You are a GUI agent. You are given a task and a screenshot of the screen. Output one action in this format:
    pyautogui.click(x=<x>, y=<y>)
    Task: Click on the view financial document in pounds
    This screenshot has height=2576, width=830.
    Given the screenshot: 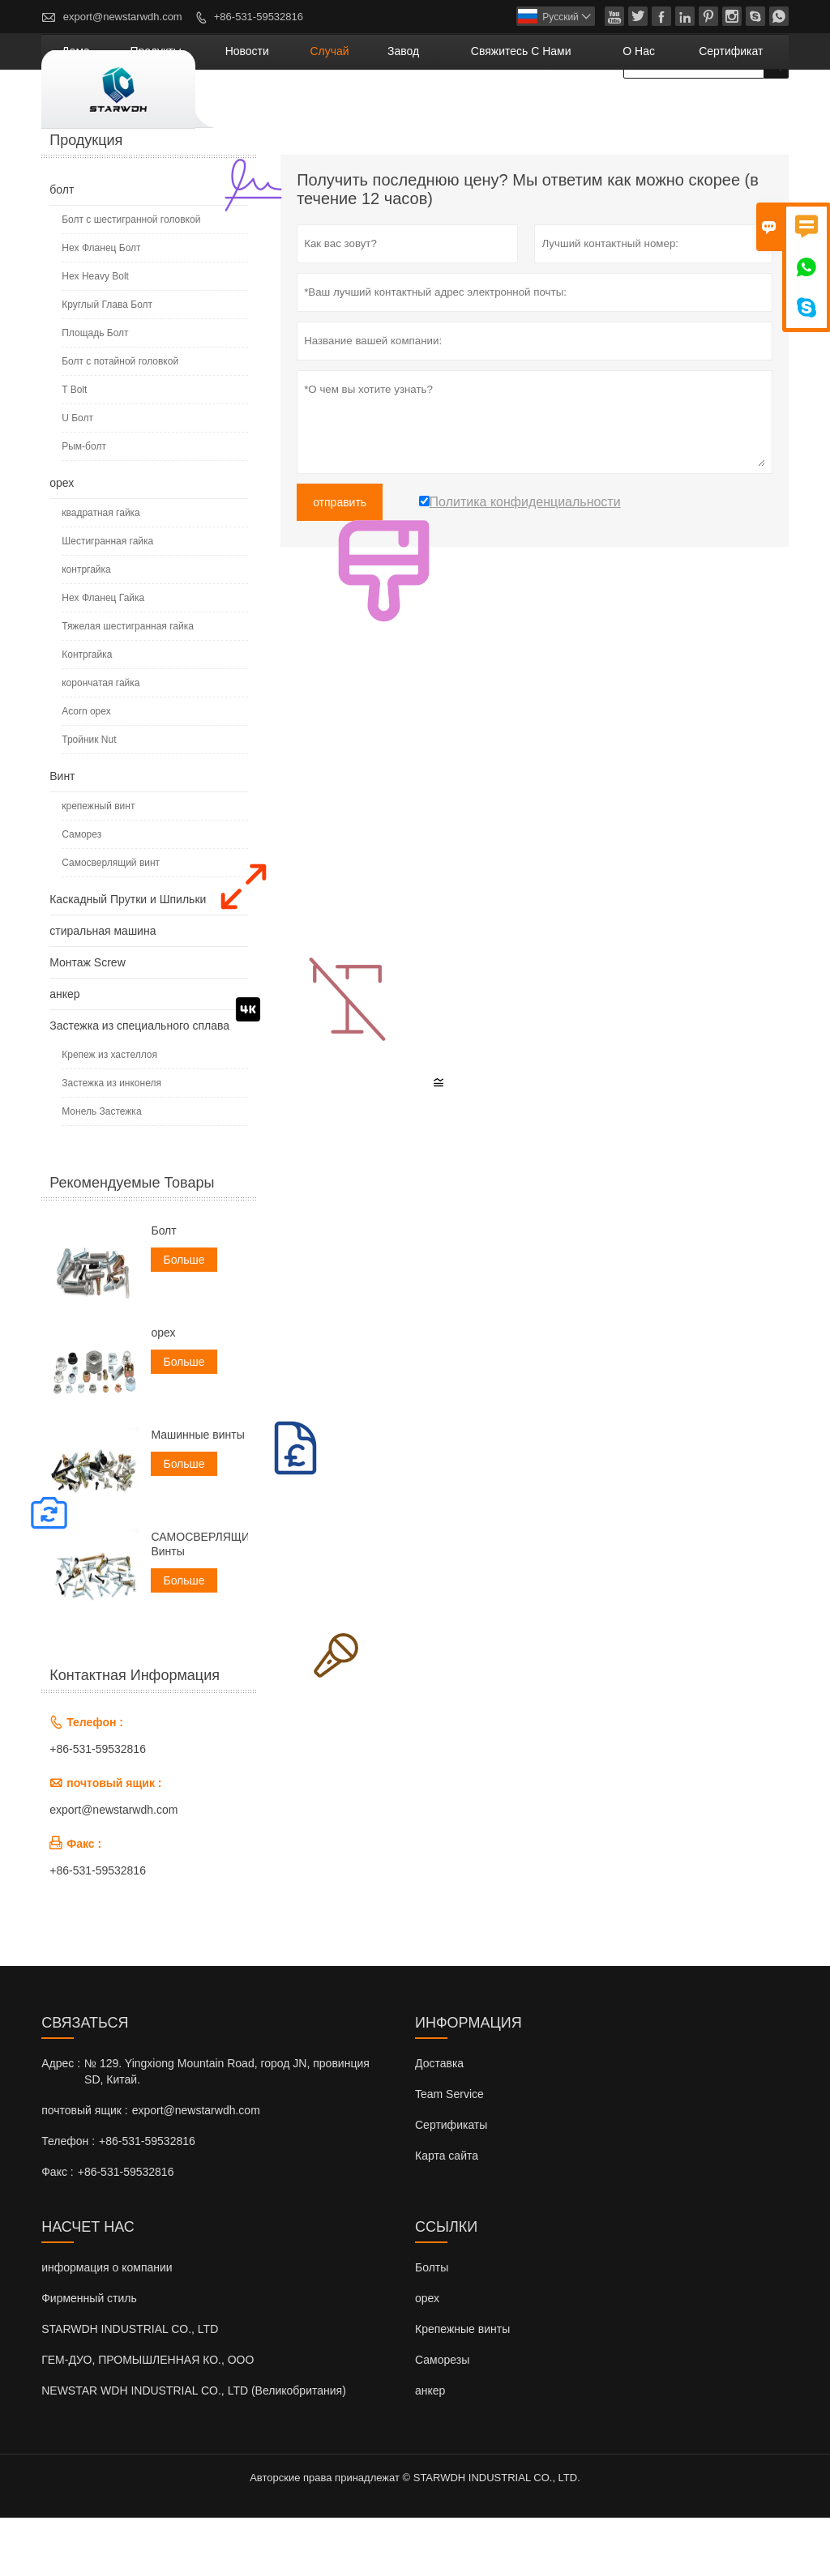 What is the action you would take?
    pyautogui.click(x=295, y=1448)
    